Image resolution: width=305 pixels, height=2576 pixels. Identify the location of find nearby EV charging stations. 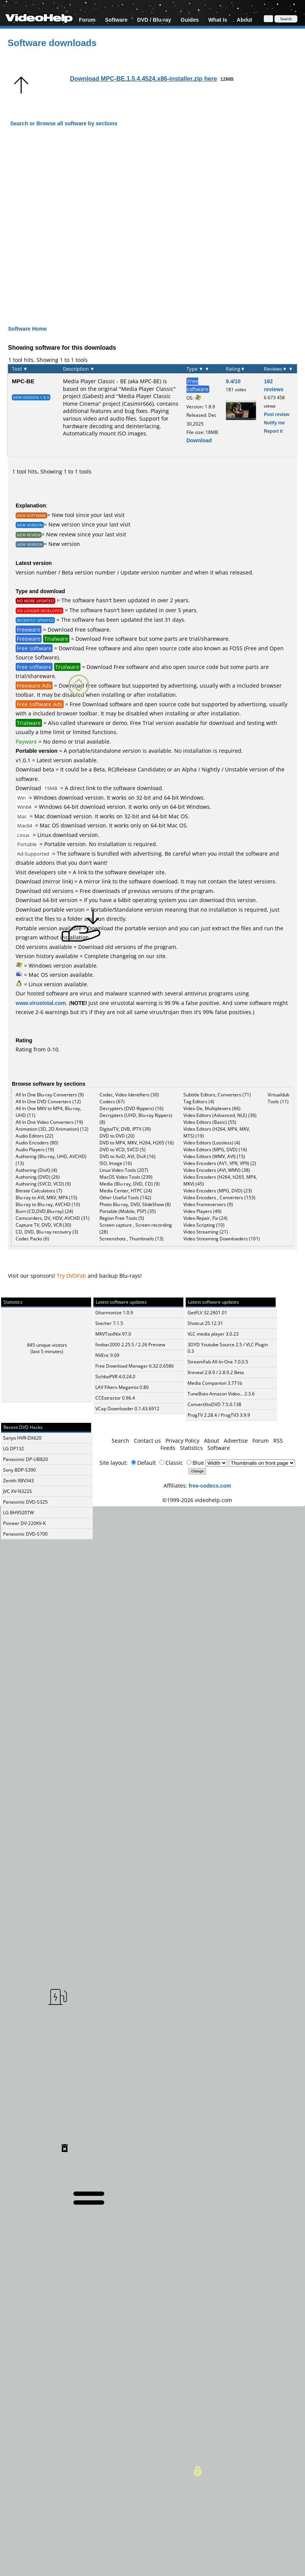
(57, 1997).